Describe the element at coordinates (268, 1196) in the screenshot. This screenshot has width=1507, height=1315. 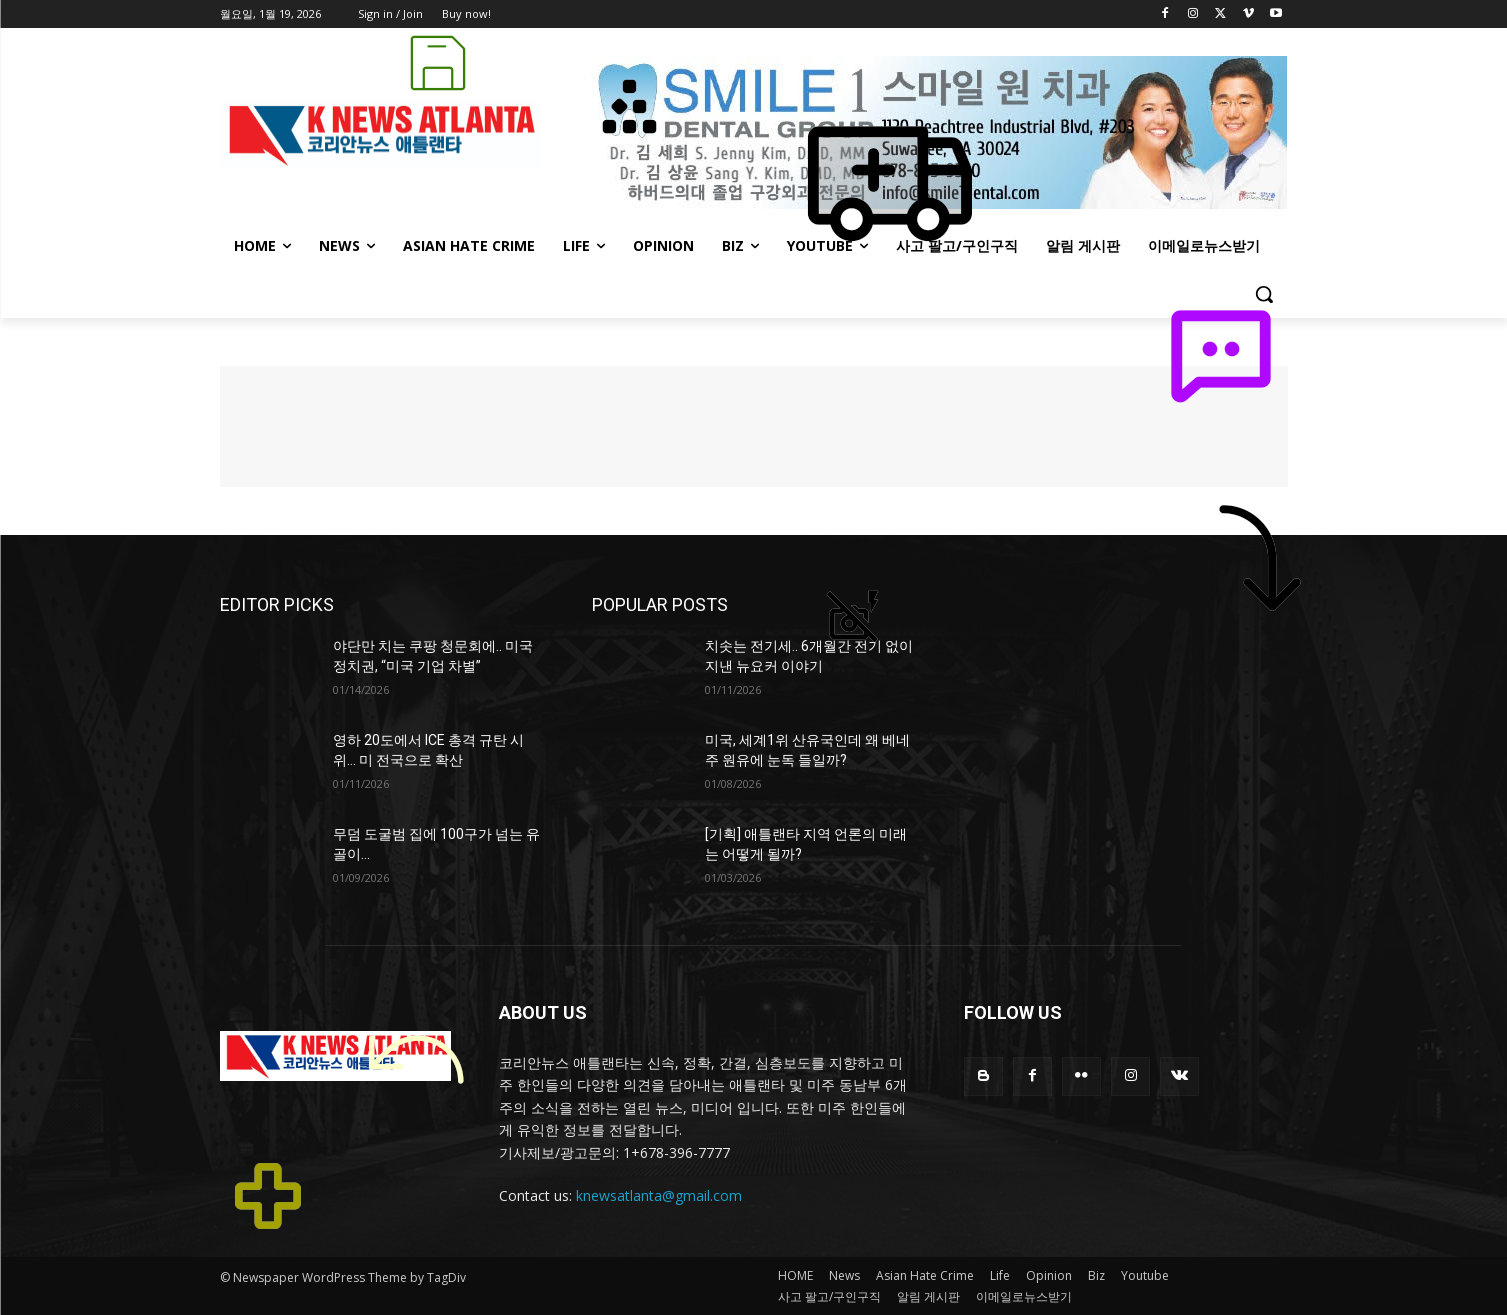
I see `access health or medical information` at that location.